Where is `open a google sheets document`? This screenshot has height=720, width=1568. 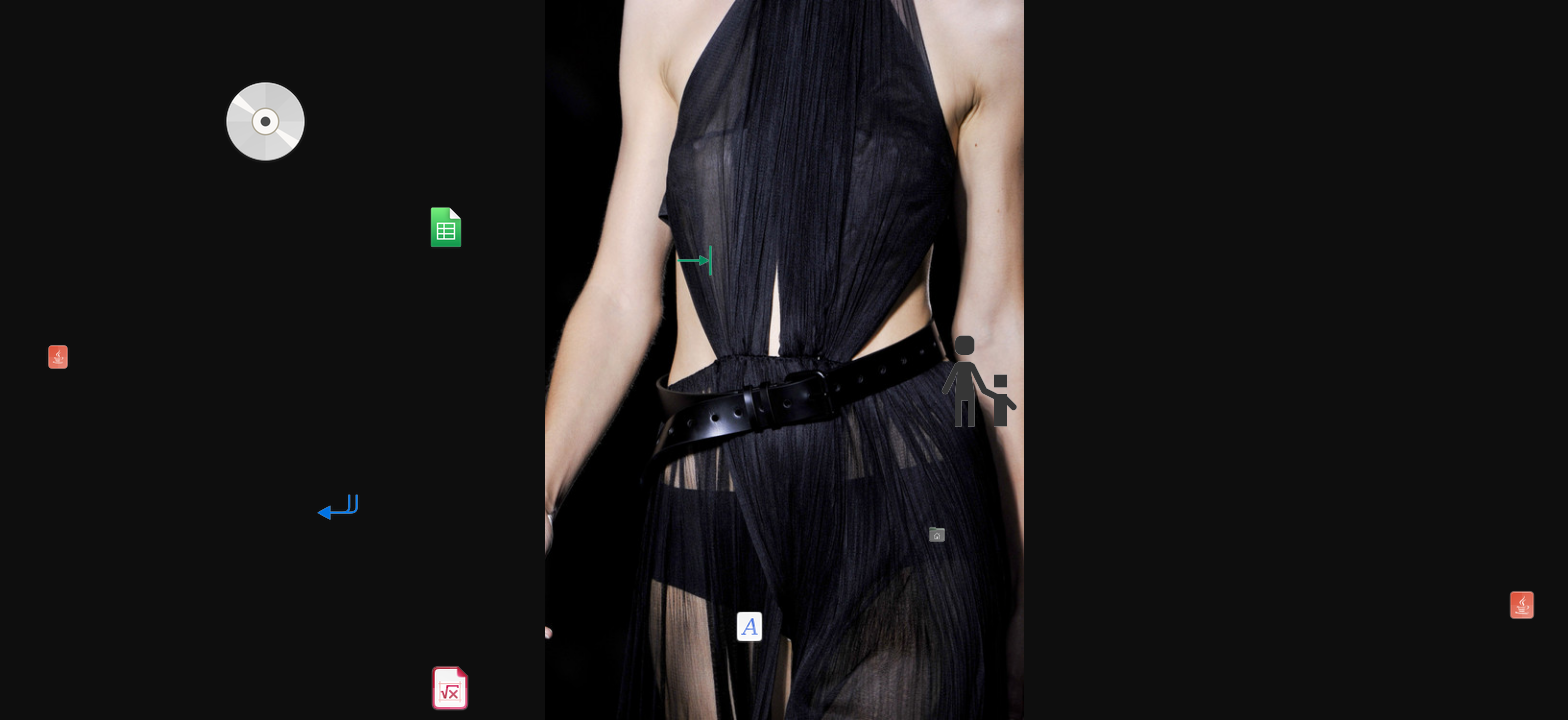 open a google sheets document is located at coordinates (446, 228).